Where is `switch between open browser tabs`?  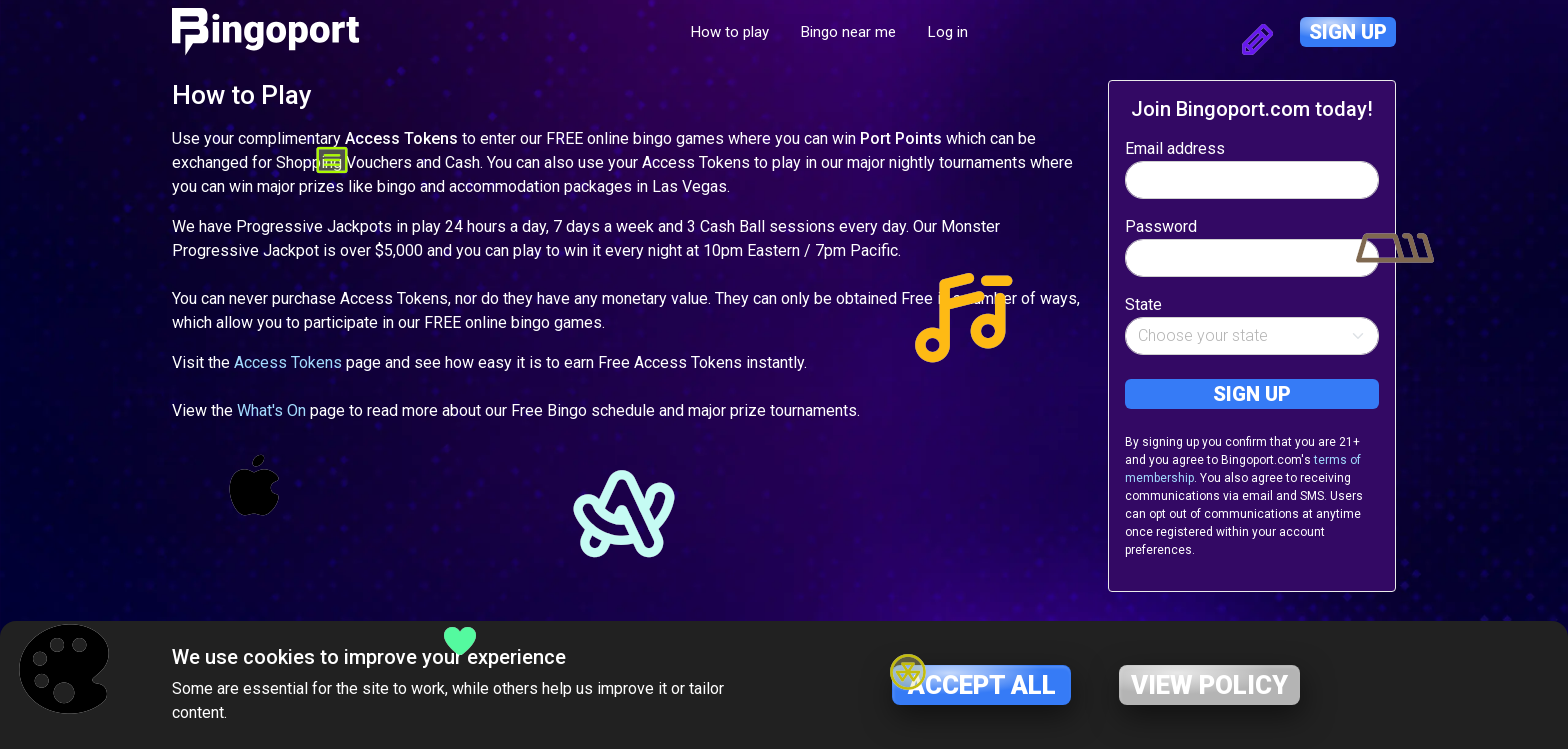 switch between open browser tabs is located at coordinates (1395, 248).